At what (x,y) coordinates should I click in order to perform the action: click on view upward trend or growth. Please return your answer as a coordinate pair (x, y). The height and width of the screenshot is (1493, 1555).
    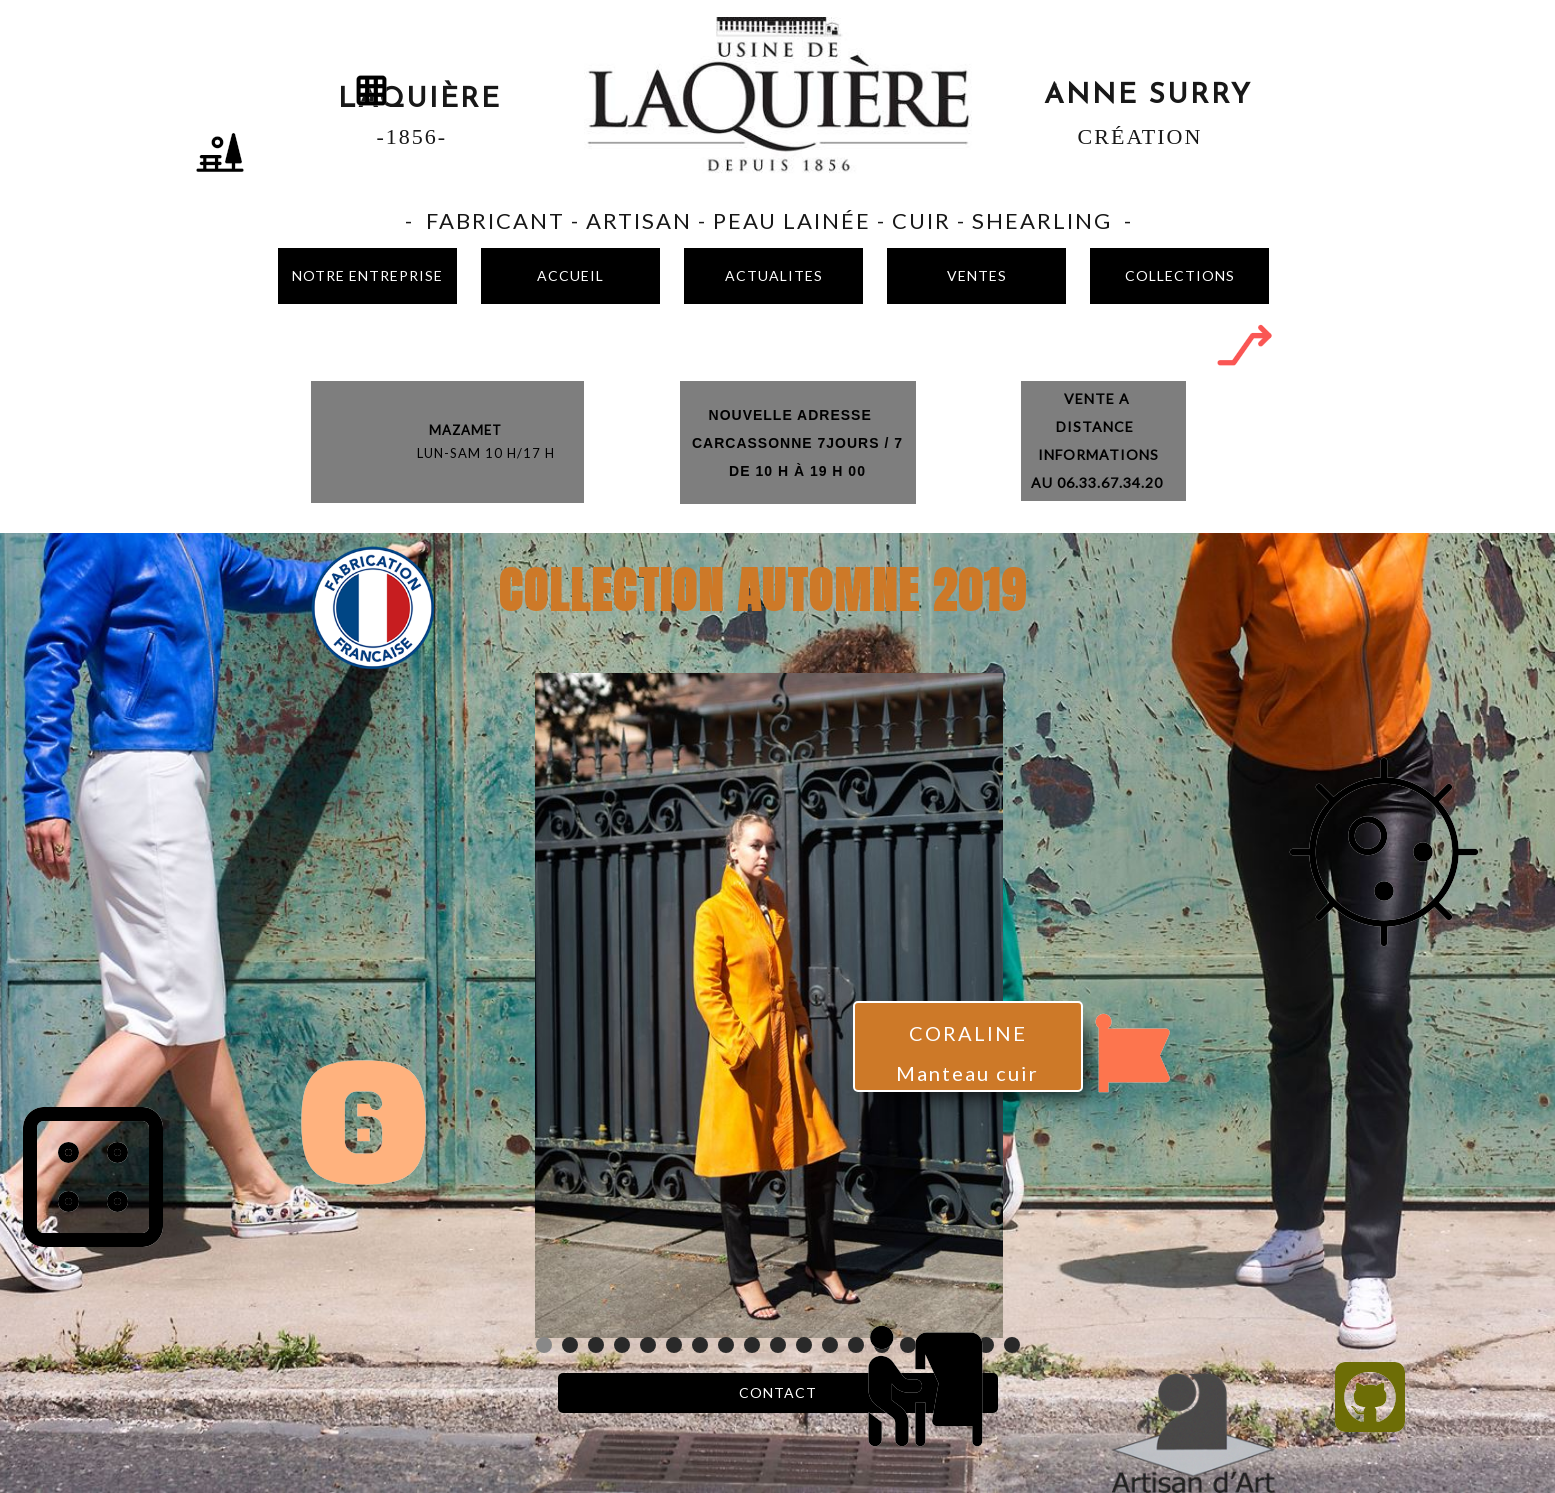
    Looking at the image, I should click on (1244, 346).